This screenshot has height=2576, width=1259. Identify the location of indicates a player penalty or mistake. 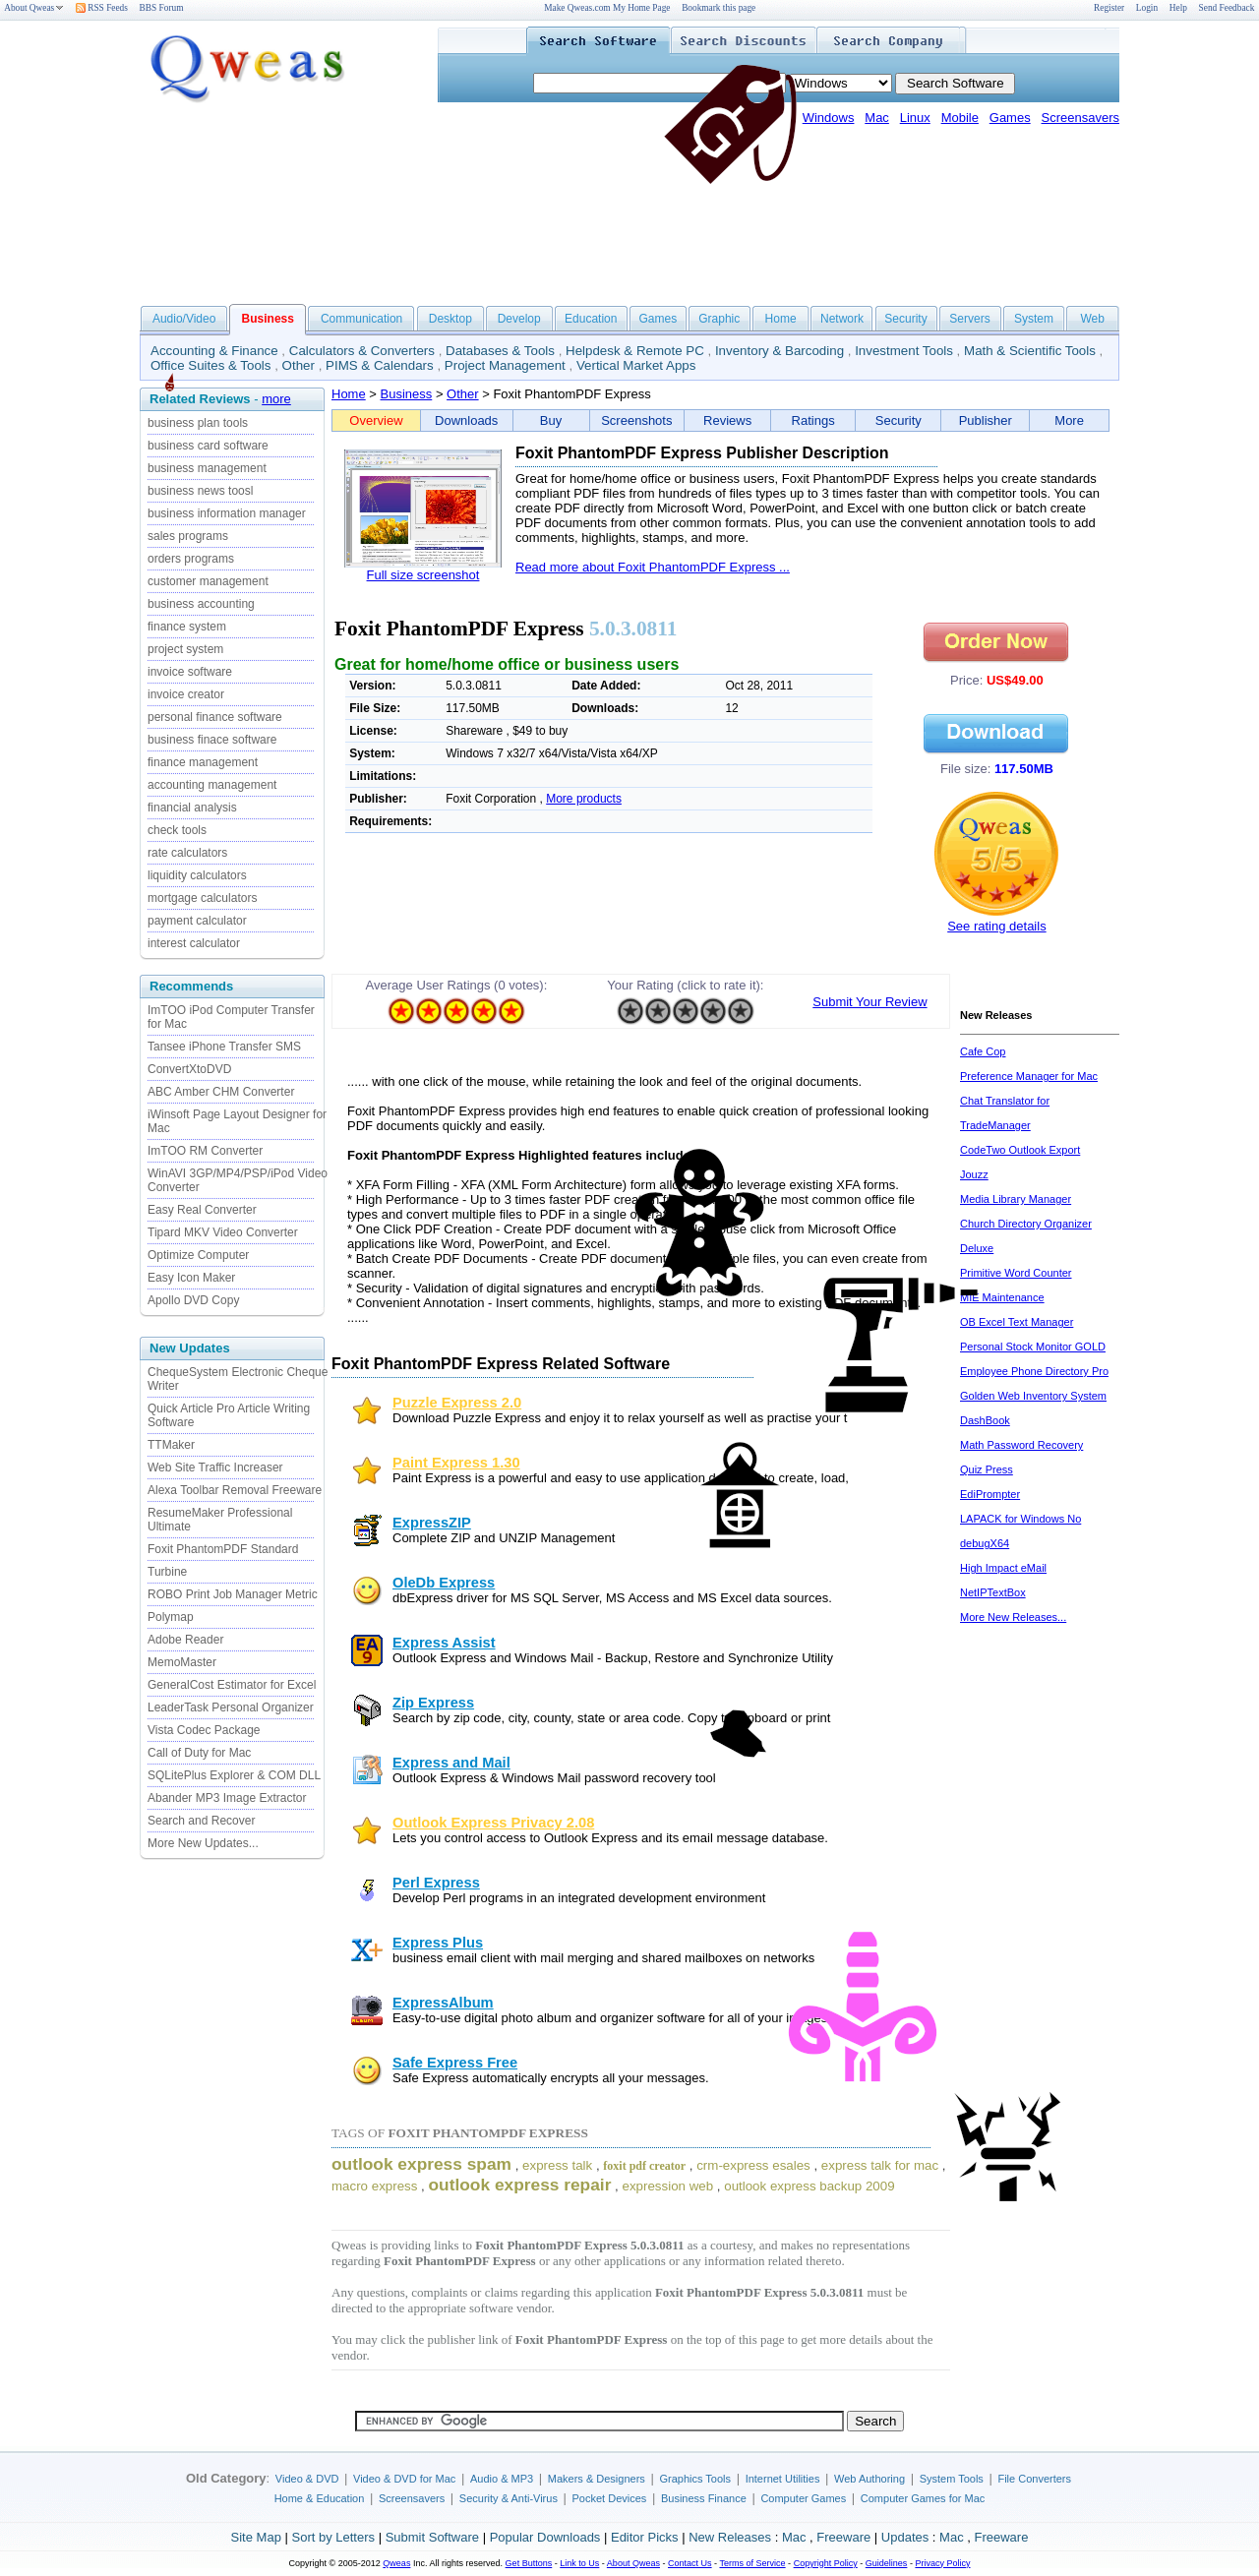
(169, 382).